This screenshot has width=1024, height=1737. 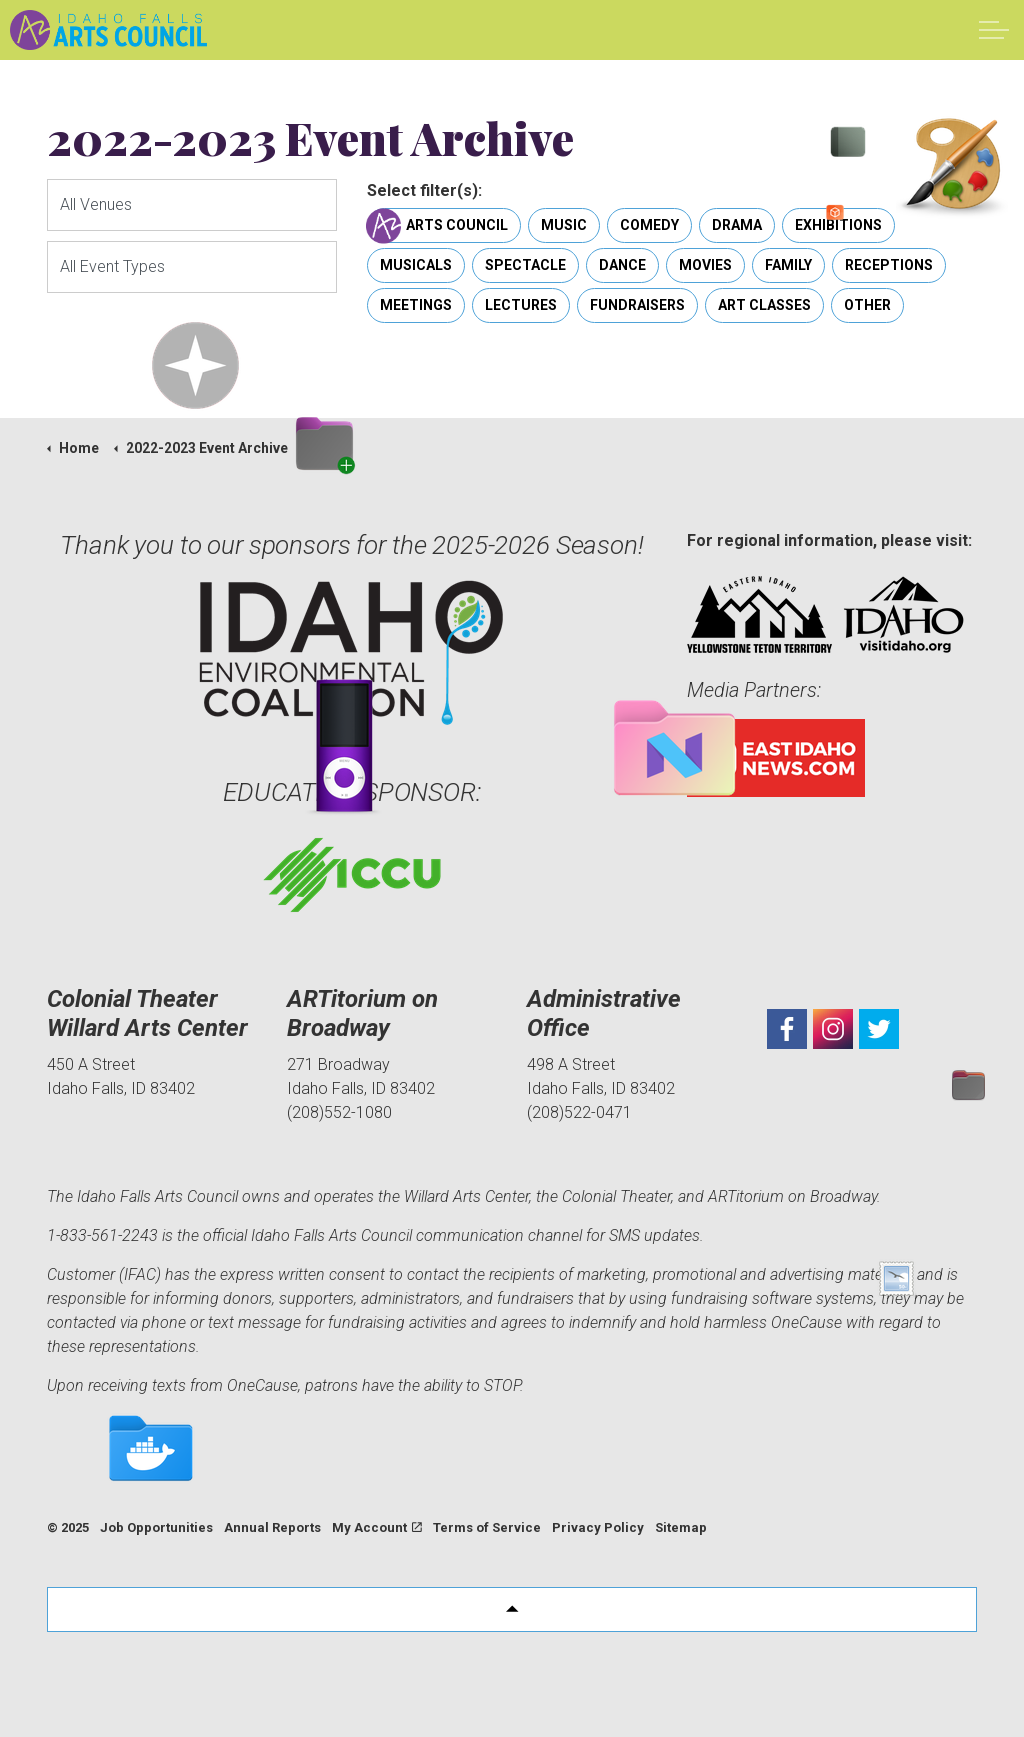 What do you see at coordinates (896, 1279) in the screenshot?
I see `send an email message` at bounding box center [896, 1279].